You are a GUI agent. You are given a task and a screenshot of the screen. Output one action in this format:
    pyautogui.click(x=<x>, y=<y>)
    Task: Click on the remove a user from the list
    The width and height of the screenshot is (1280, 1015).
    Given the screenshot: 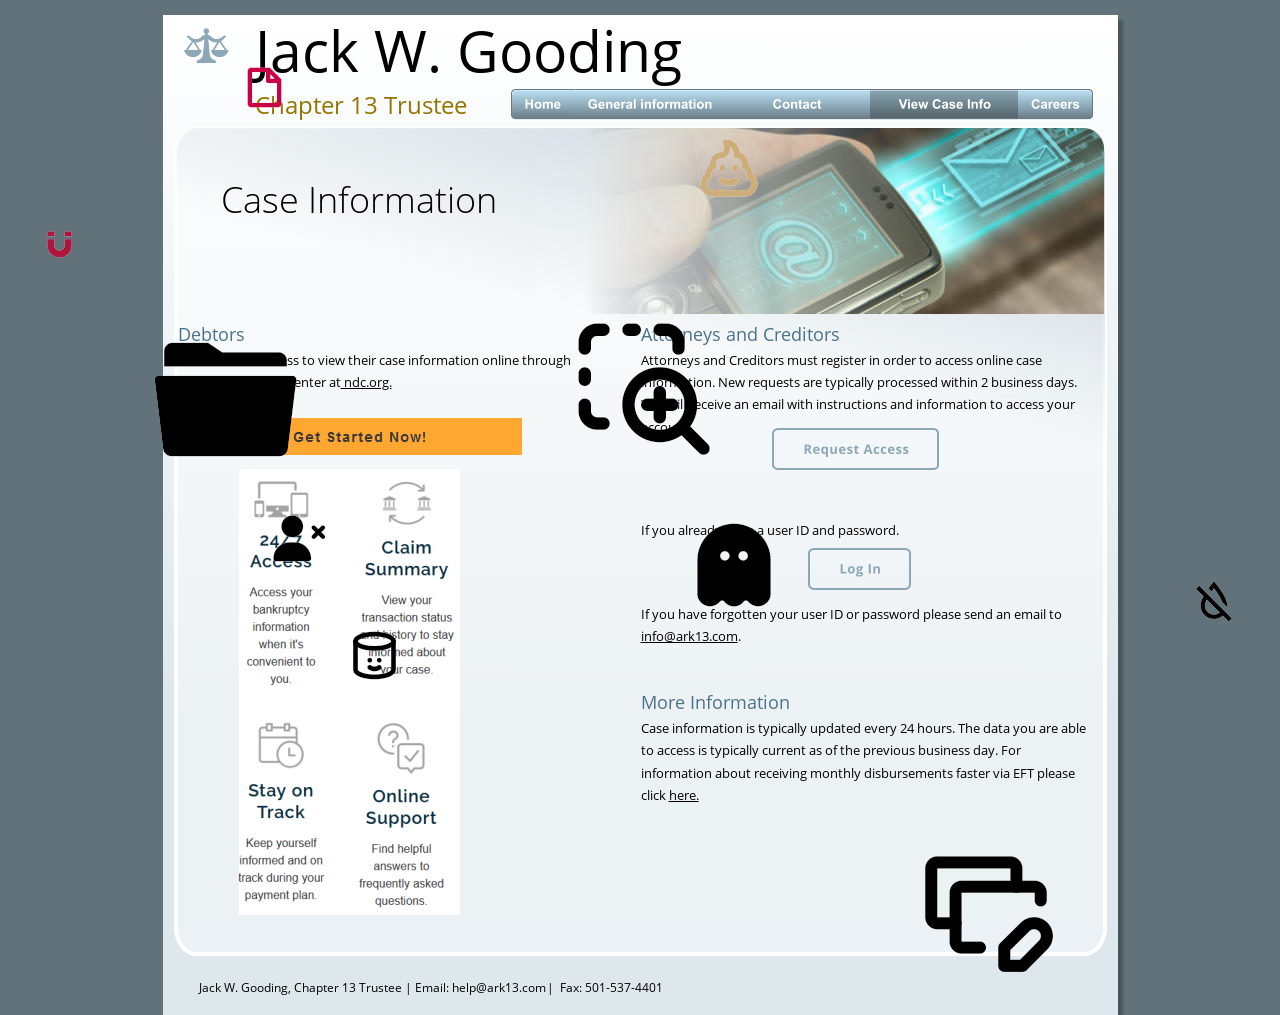 What is the action you would take?
    pyautogui.click(x=298, y=538)
    